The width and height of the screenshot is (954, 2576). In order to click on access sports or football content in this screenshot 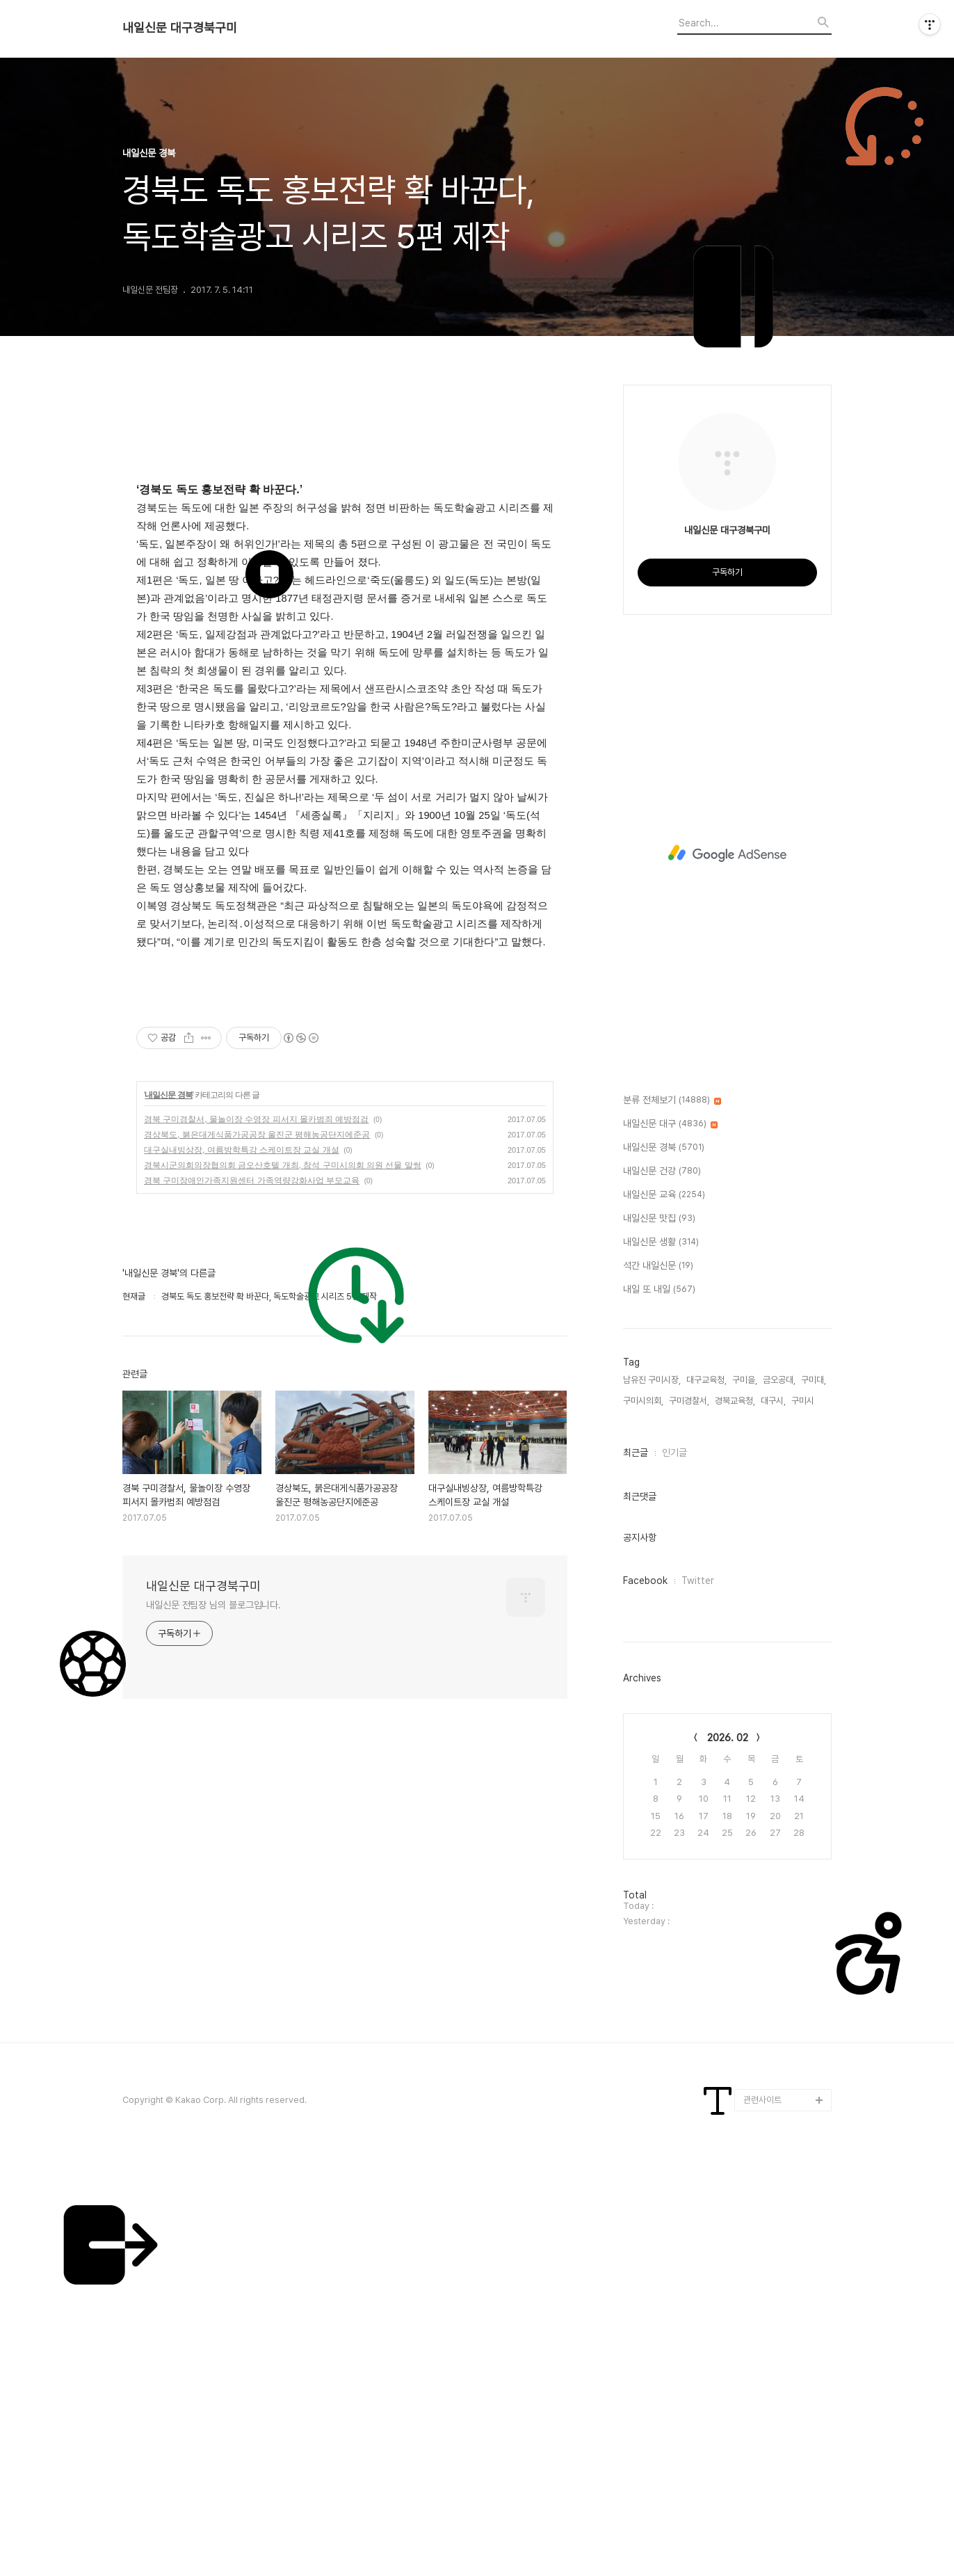, I will do `click(92, 1663)`.